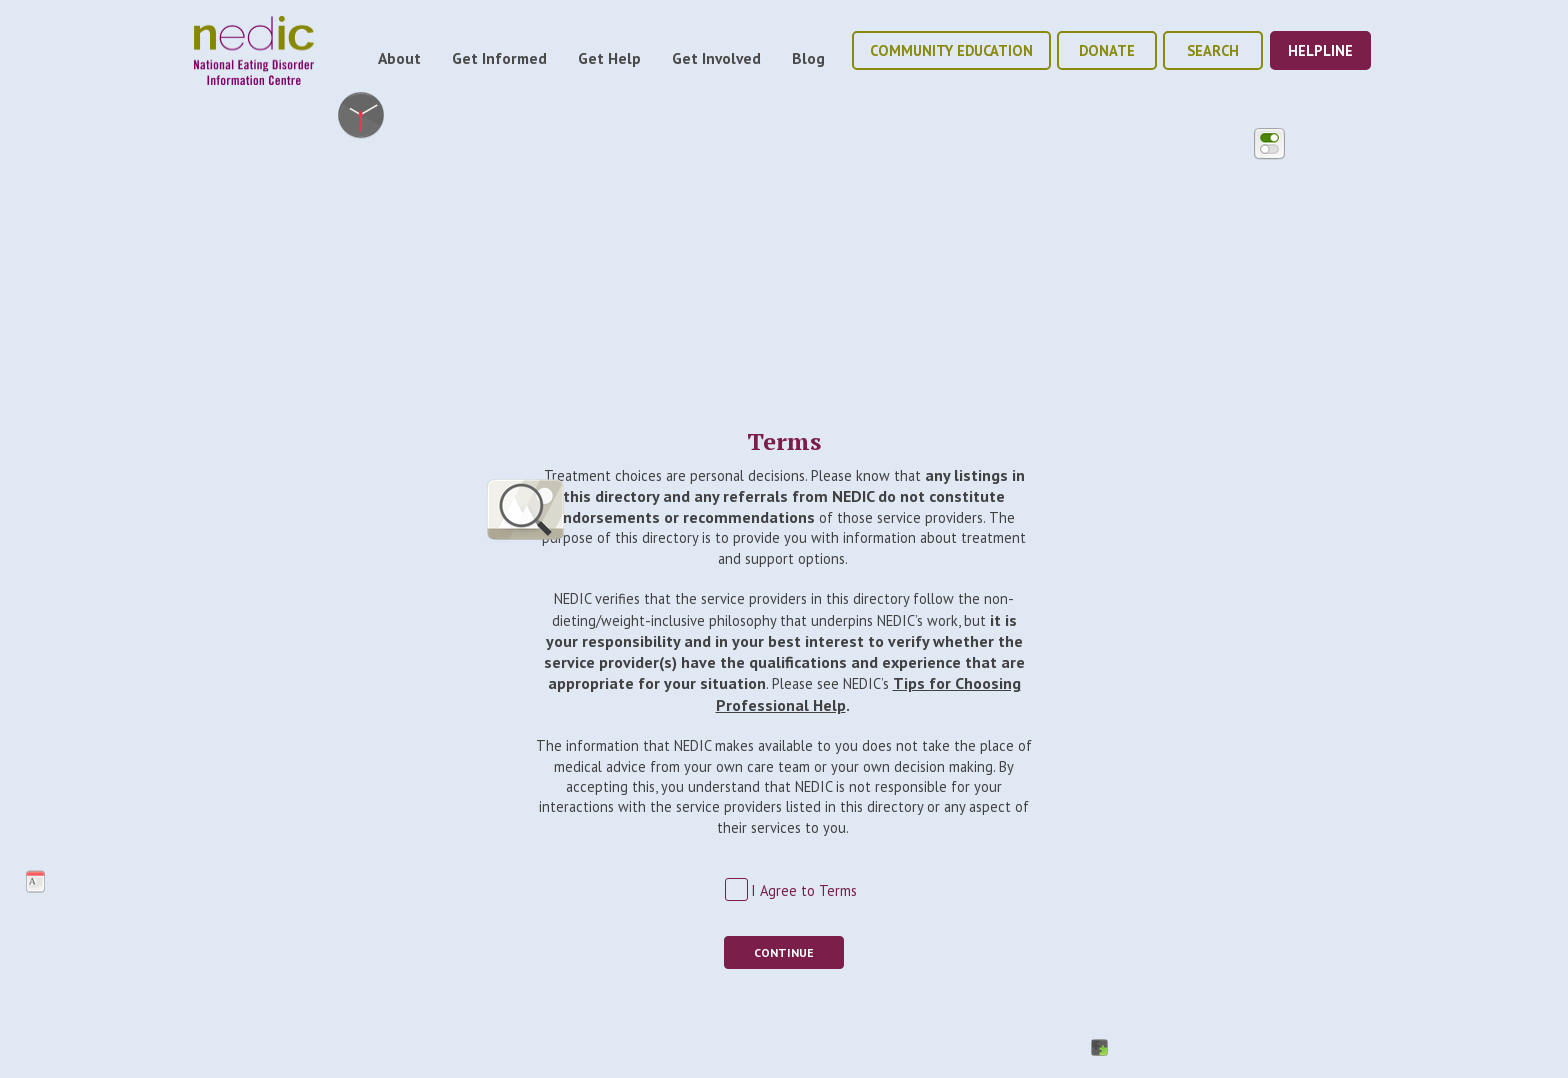 The width and height of the screenshot is (1568, 1078). I want to click on open the clock app, so click(361, 115).